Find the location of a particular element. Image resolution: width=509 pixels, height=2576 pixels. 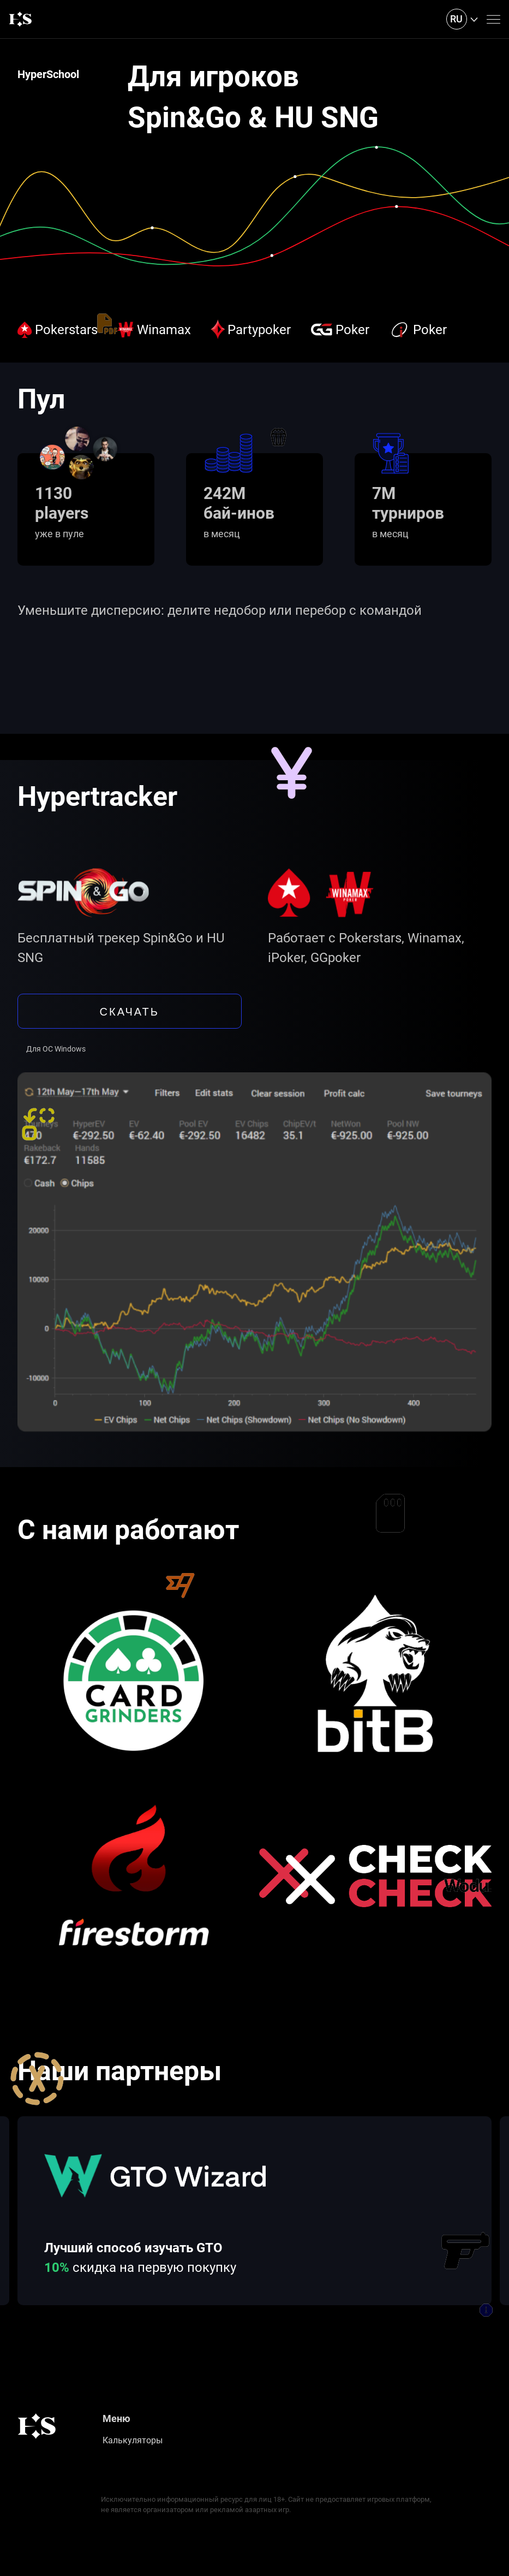

view or open a PDF document is located at coordinates (107, 323).